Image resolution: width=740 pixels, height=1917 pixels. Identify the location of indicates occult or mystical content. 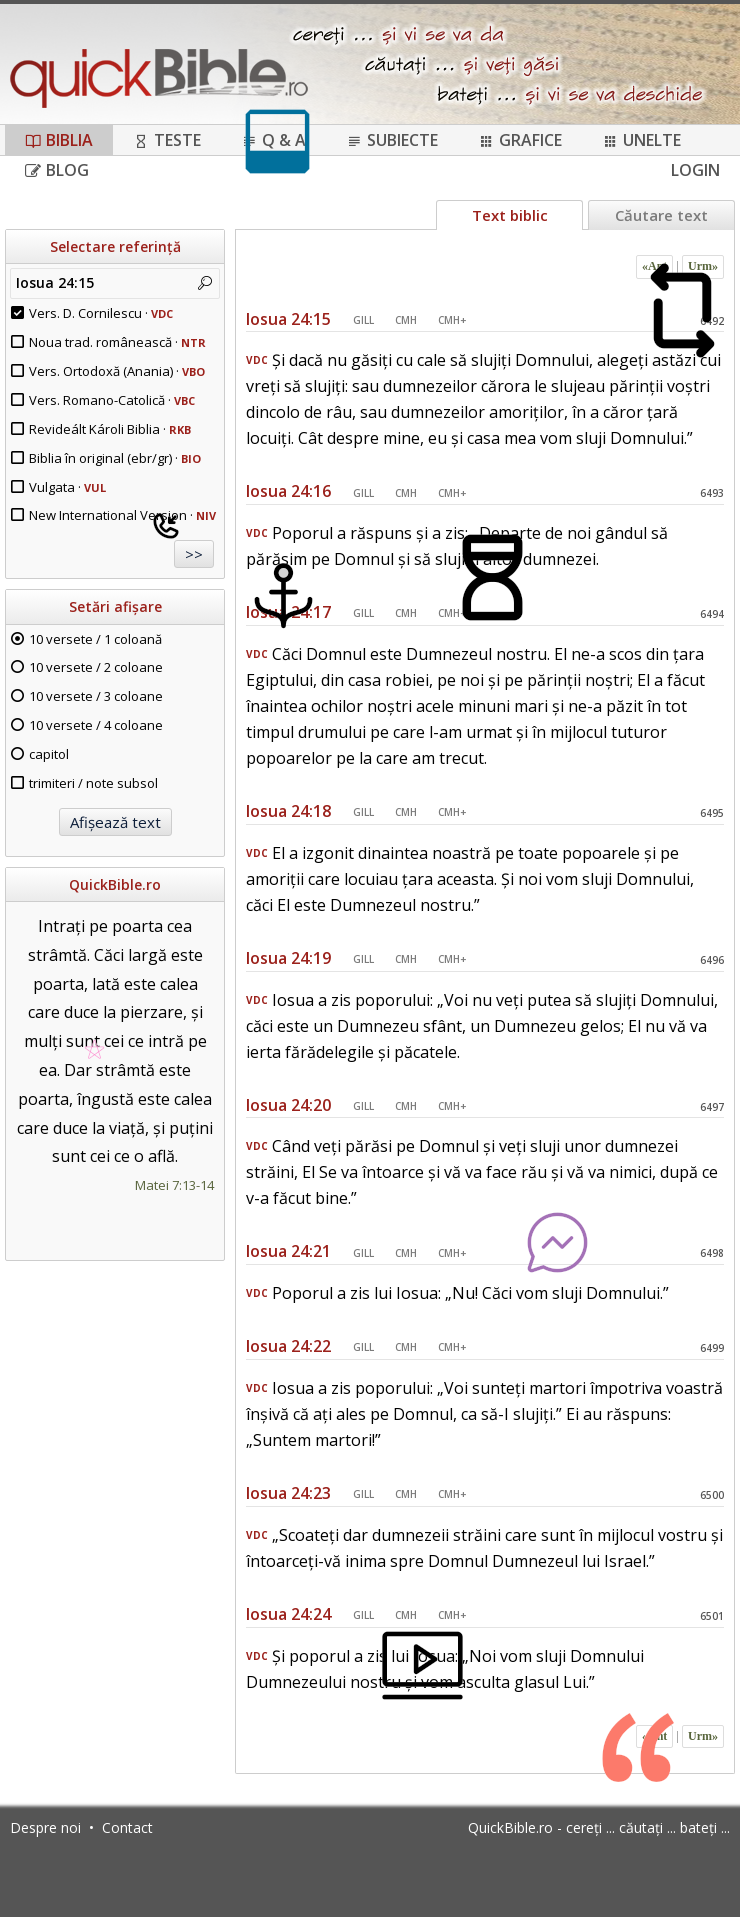
(94, 1050).